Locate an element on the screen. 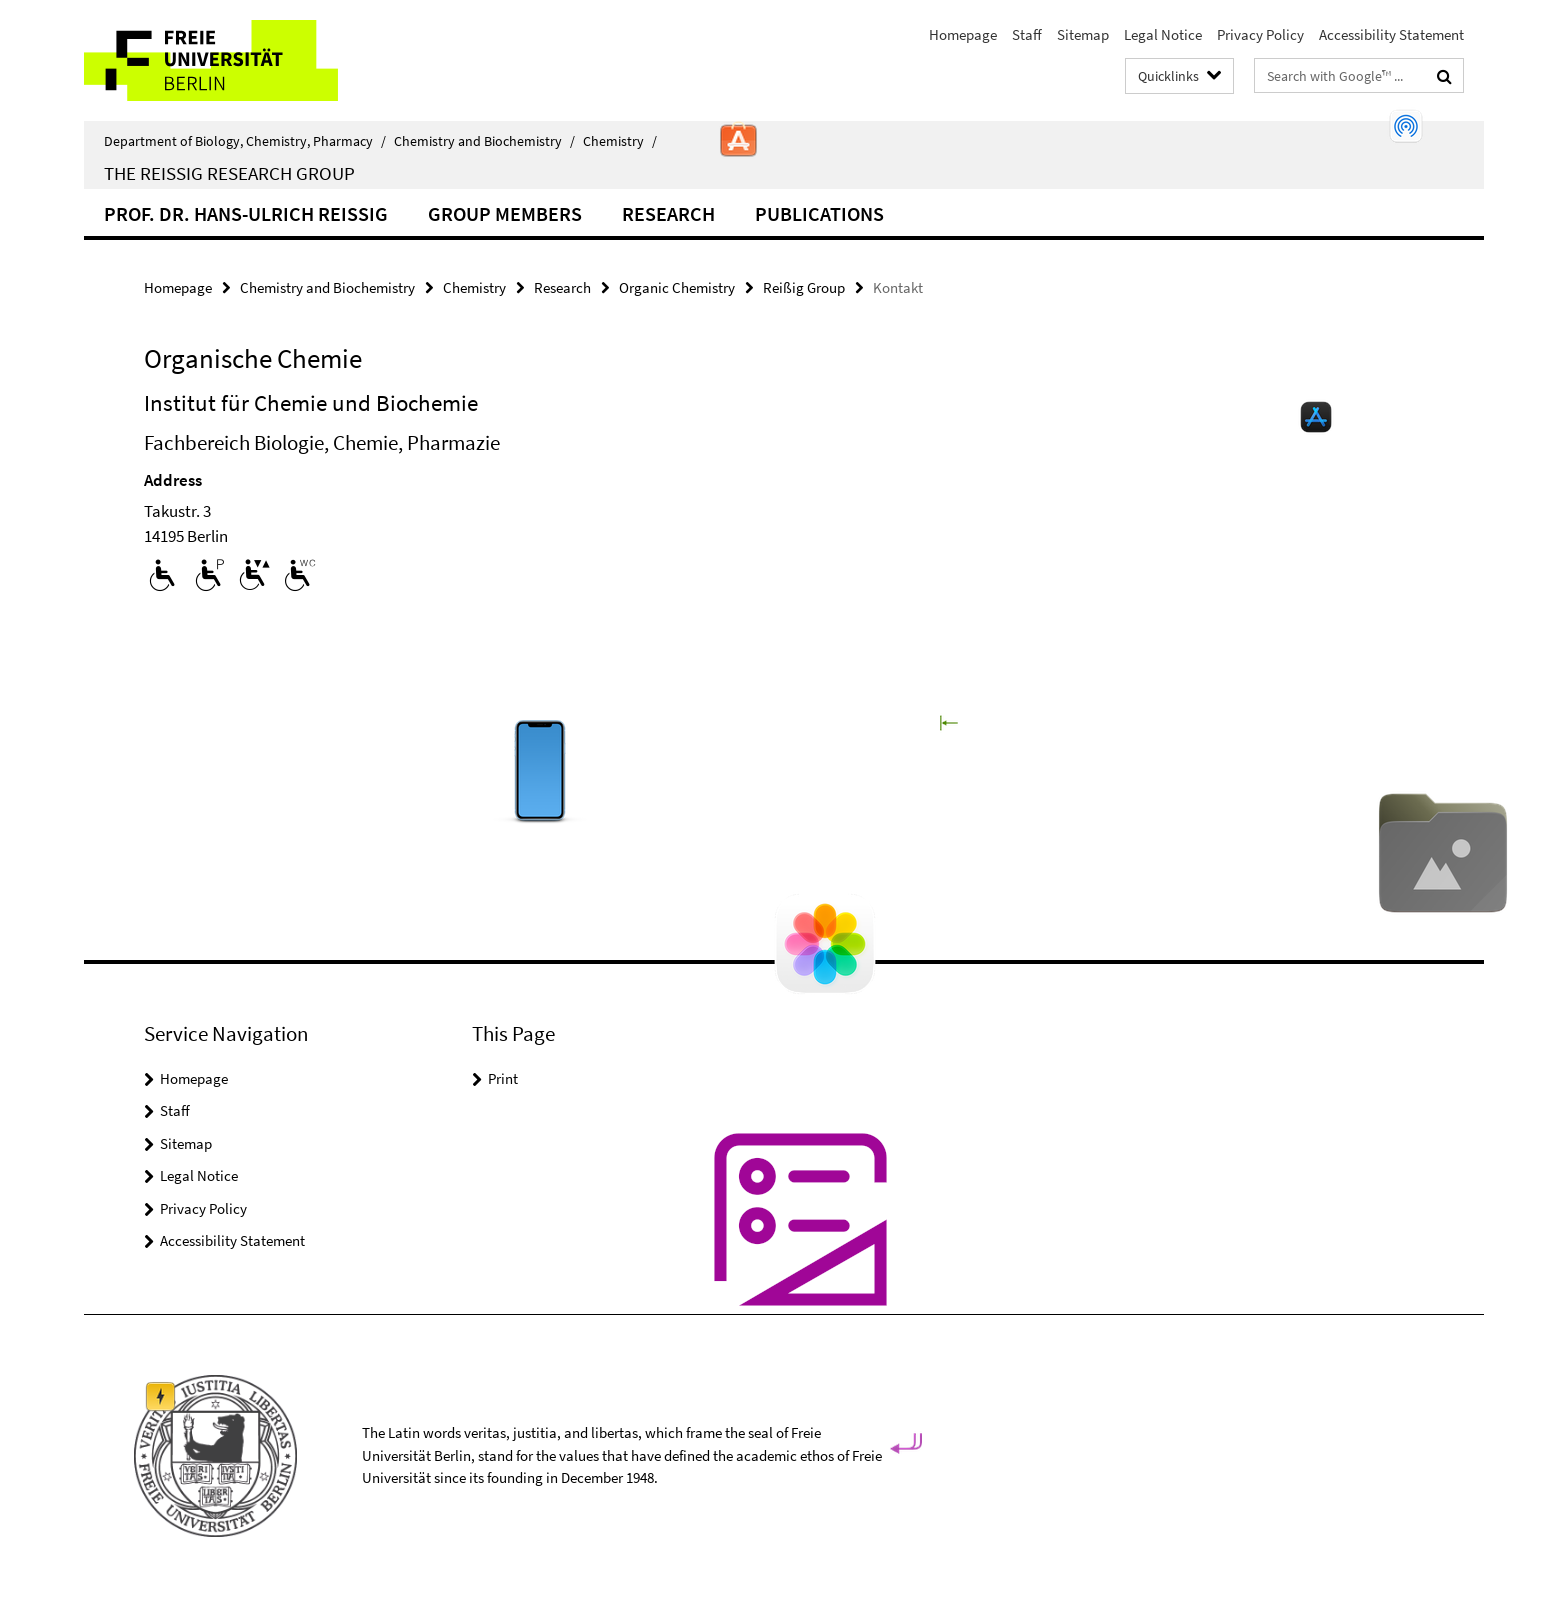 This screenshot has width=1568, height=1597. open the app store connect or developer tools is located at coordinates (1316, 417).